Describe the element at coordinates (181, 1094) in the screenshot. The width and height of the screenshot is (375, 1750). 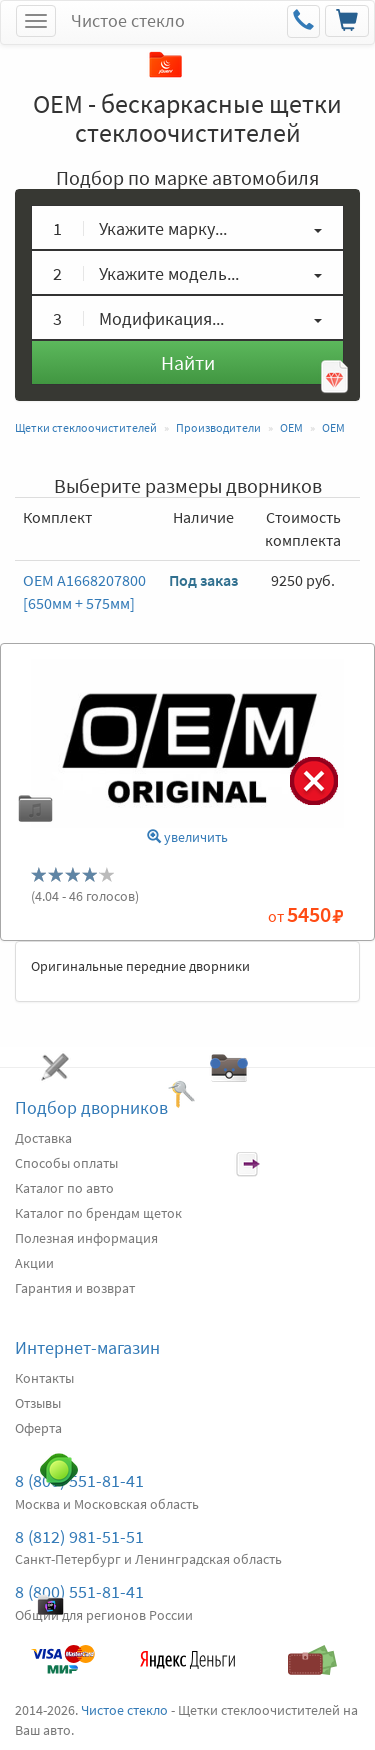
I see `access security credentials or passwords` at that location.